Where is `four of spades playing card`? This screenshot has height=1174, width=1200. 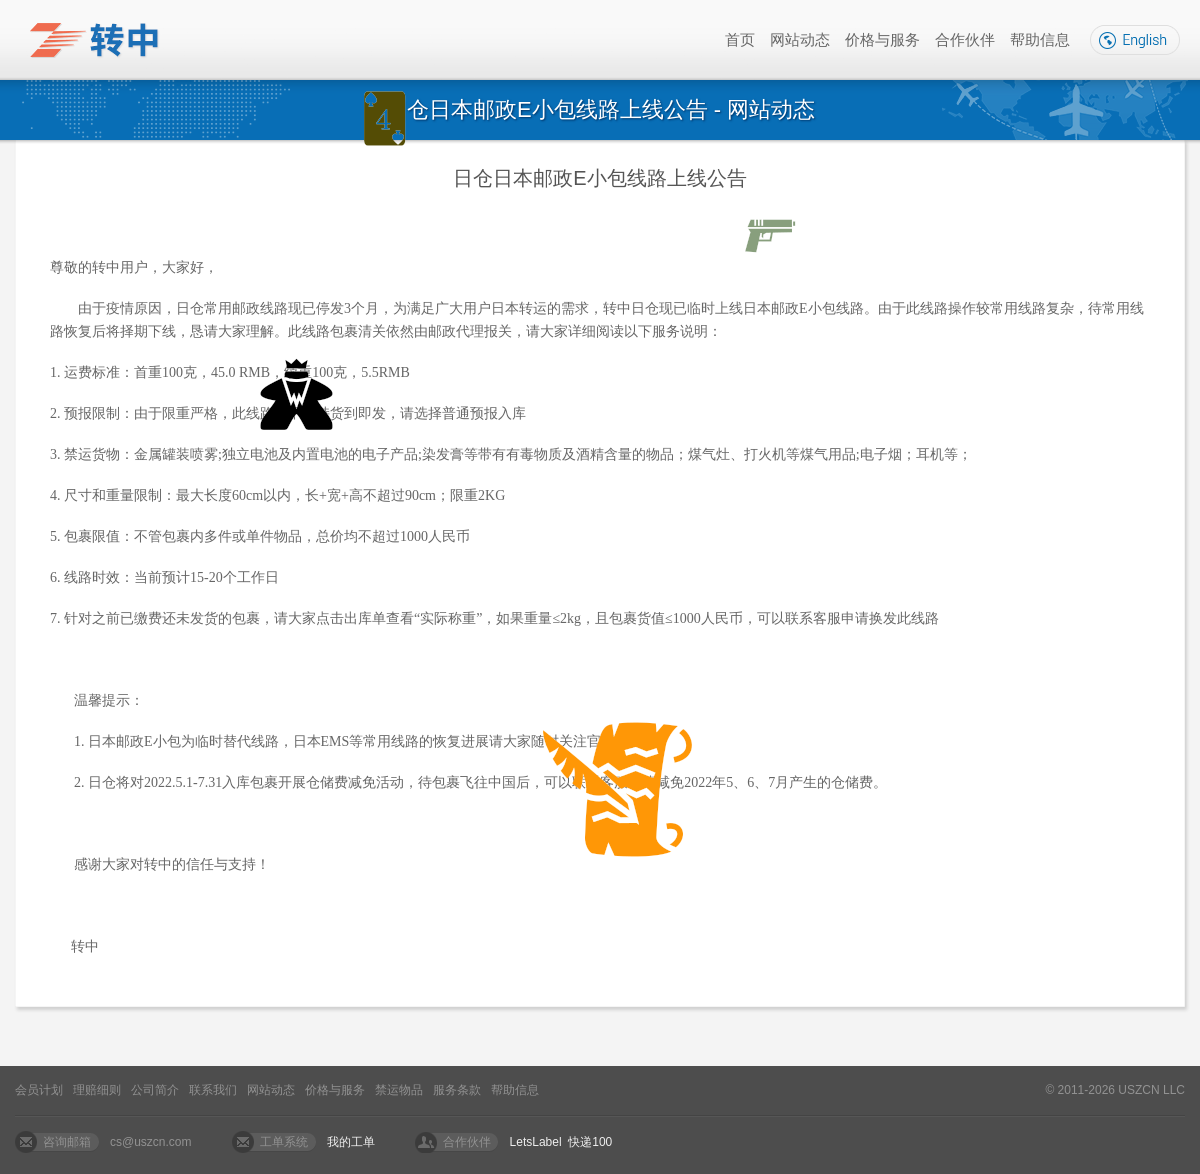 four of spades playing card is located at coordinates (384, 118).